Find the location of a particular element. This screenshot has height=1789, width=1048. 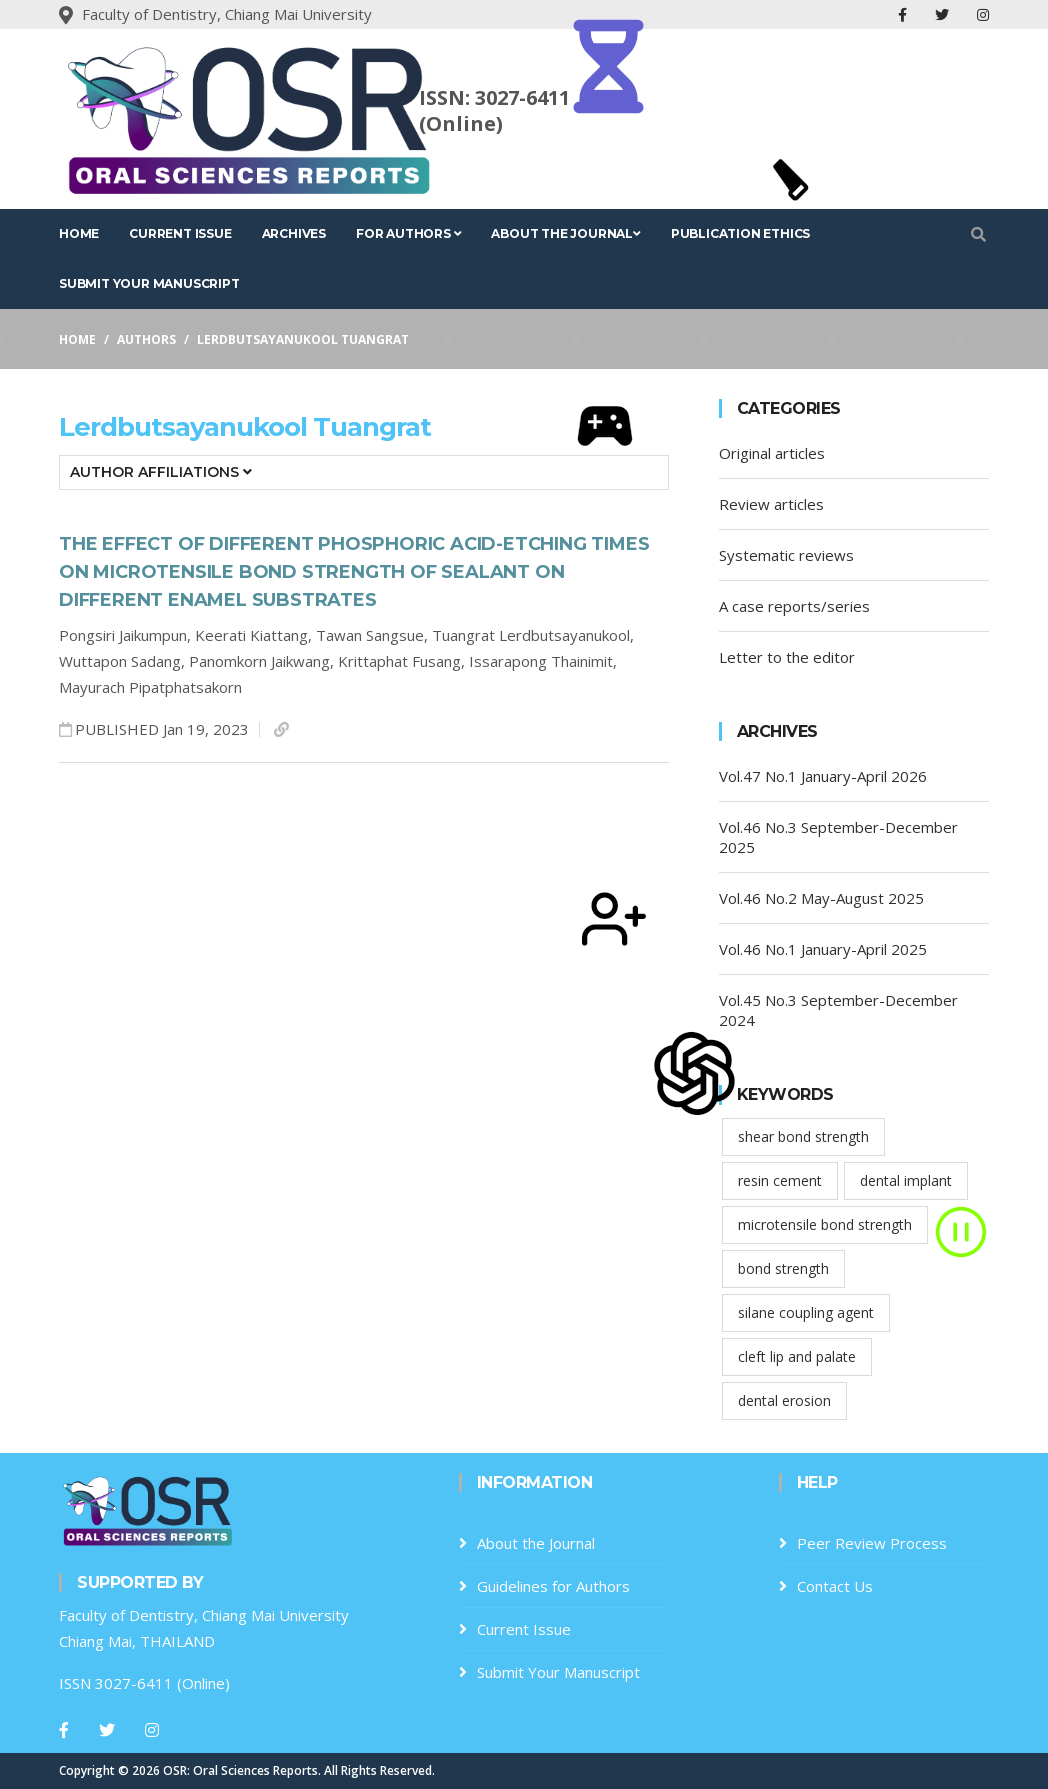

open OpenAI or ChatGPT app is located at coordinates (694, 1073).